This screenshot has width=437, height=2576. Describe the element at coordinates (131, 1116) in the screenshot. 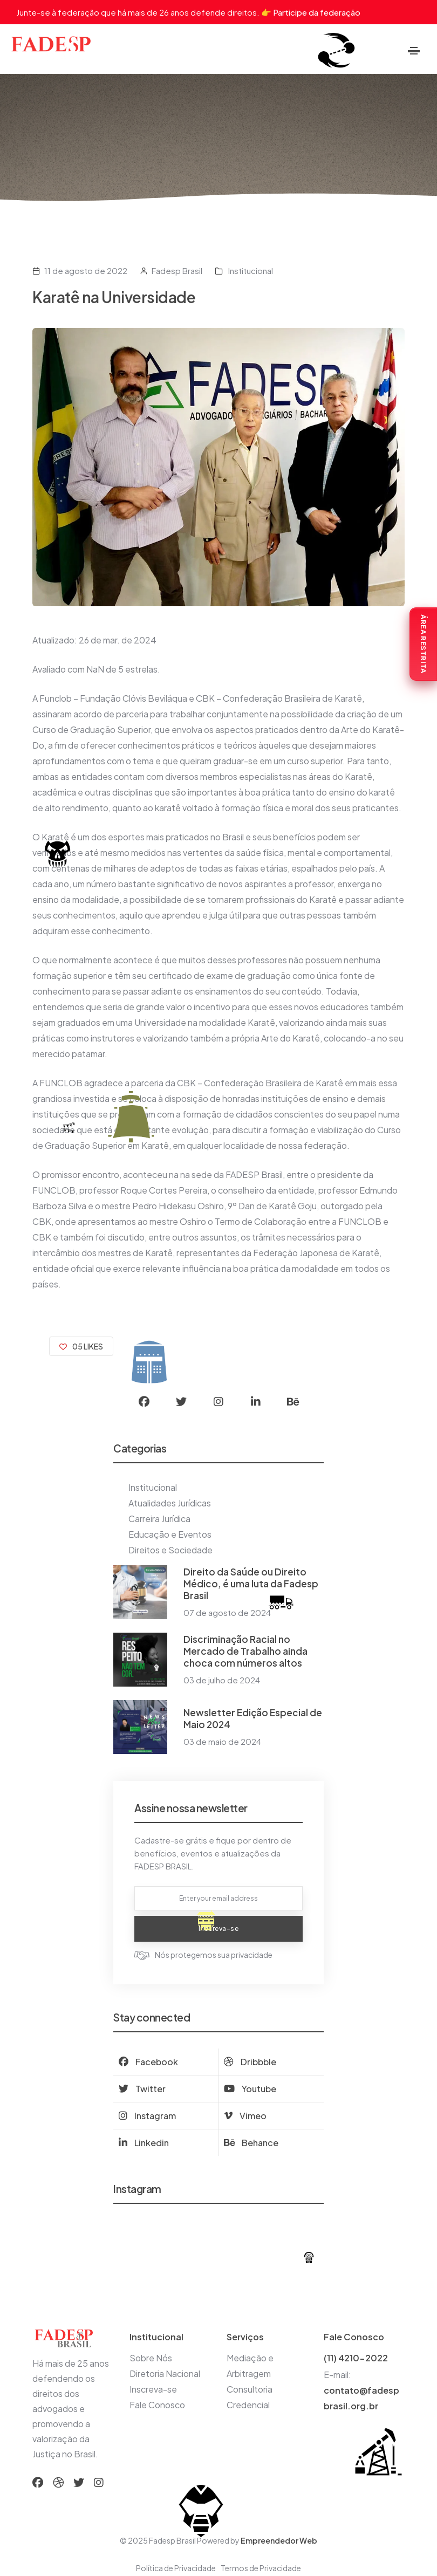

I see `navigate to sailing or boat-related content` at that location.